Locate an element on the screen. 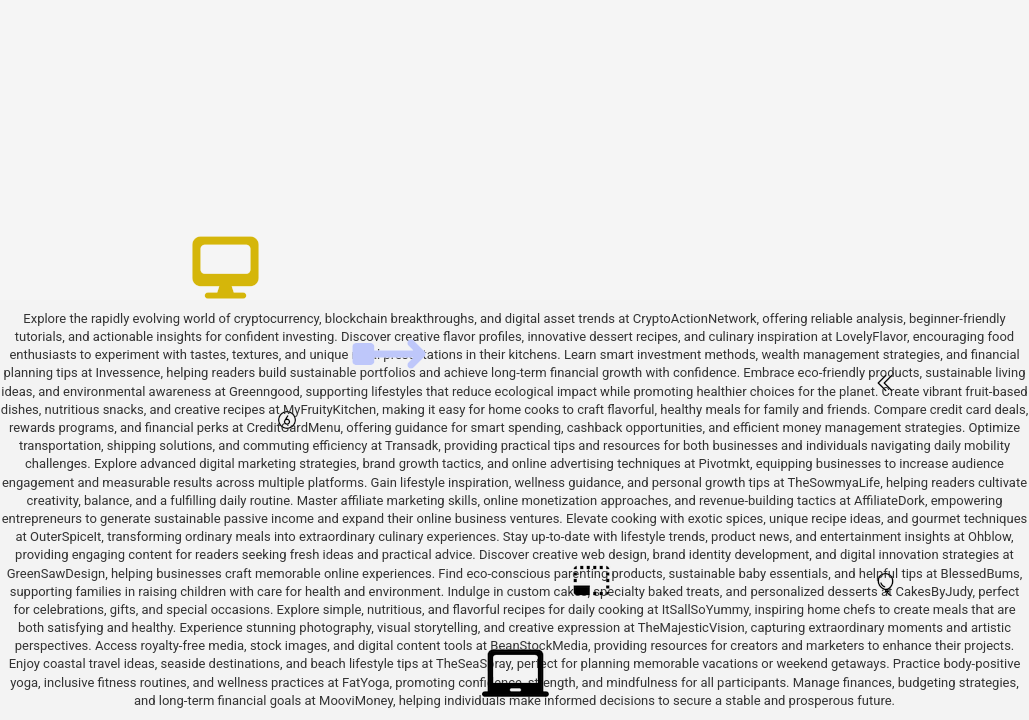 Image resolution: width=1029 pixels, height=720 pixels. switch to desktop view is located at coordinates (225, 265).